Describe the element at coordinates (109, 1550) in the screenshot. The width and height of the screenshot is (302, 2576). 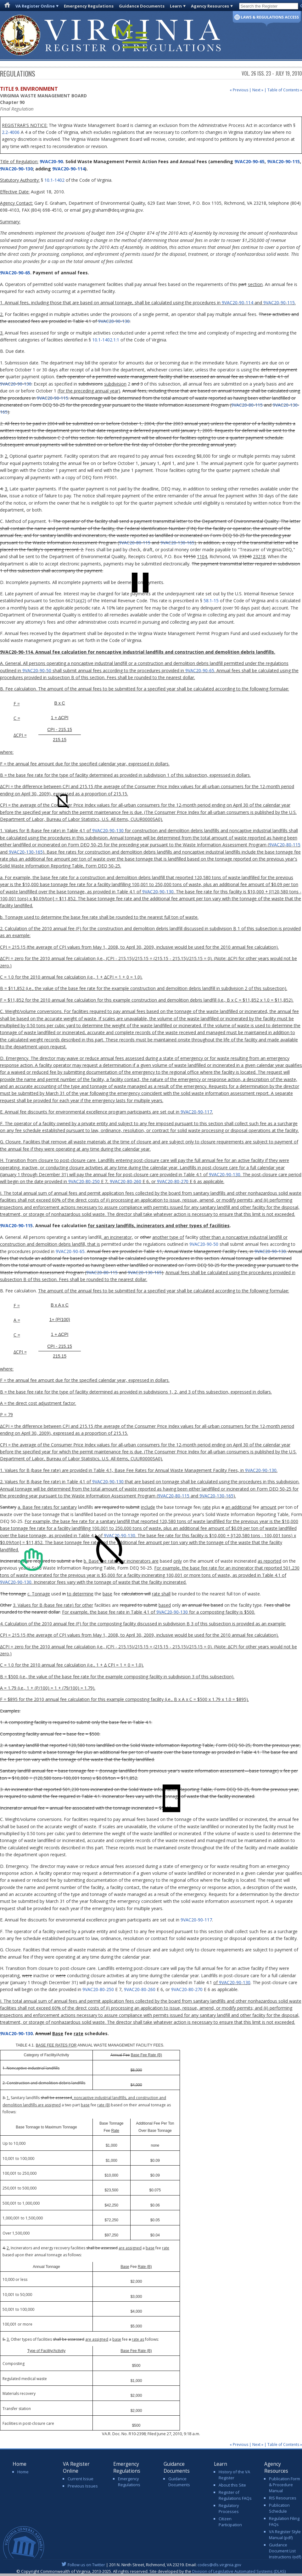
I see `disable grouping or parentheses in formula` at that location.